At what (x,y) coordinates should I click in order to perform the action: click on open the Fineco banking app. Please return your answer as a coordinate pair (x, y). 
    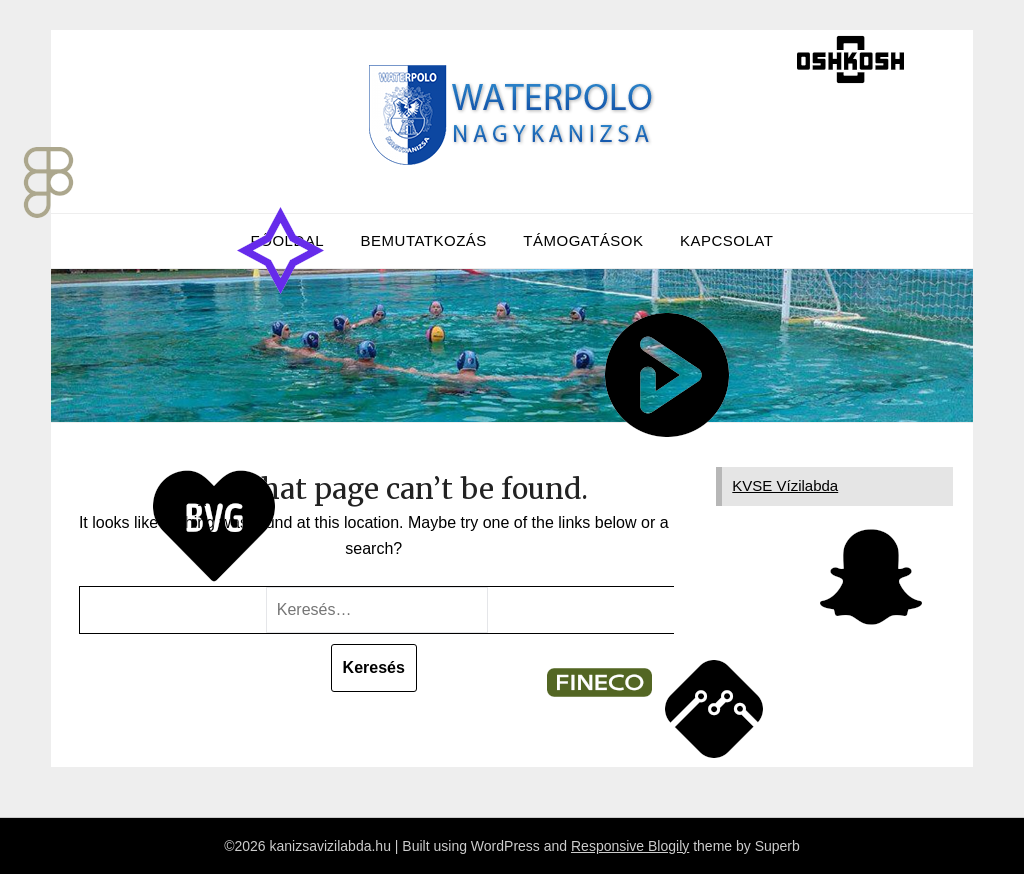
    Looking at the image, I should click on (599, 682).